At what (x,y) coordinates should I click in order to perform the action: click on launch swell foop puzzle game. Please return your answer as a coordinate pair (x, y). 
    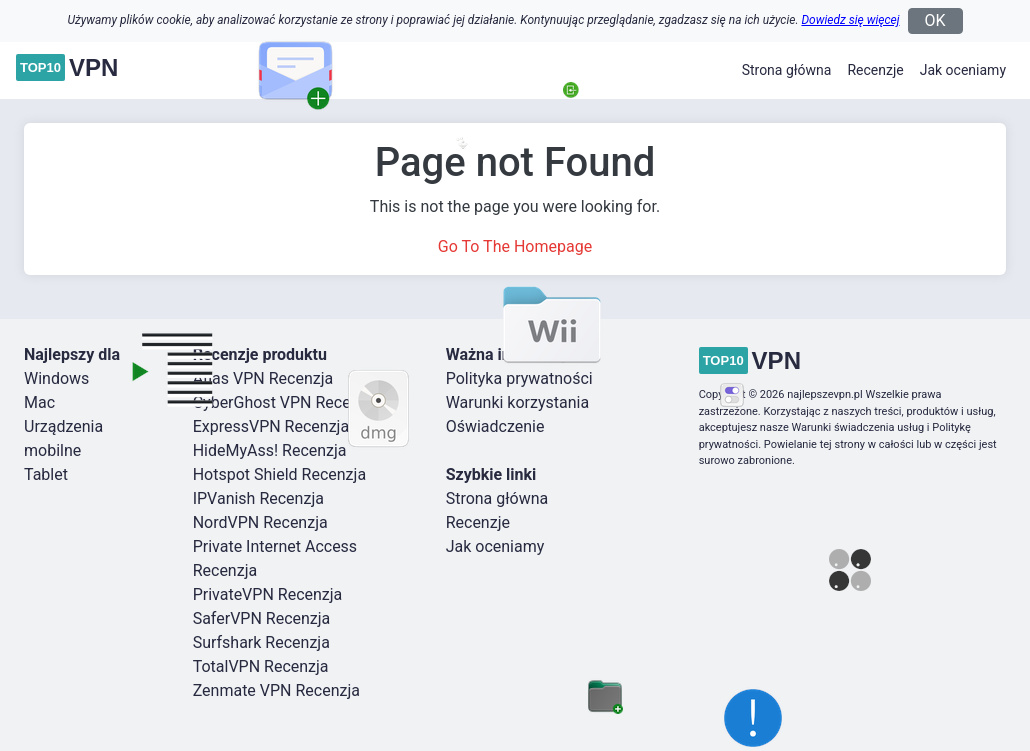
    Looking at the image, I should click on (850, 570).